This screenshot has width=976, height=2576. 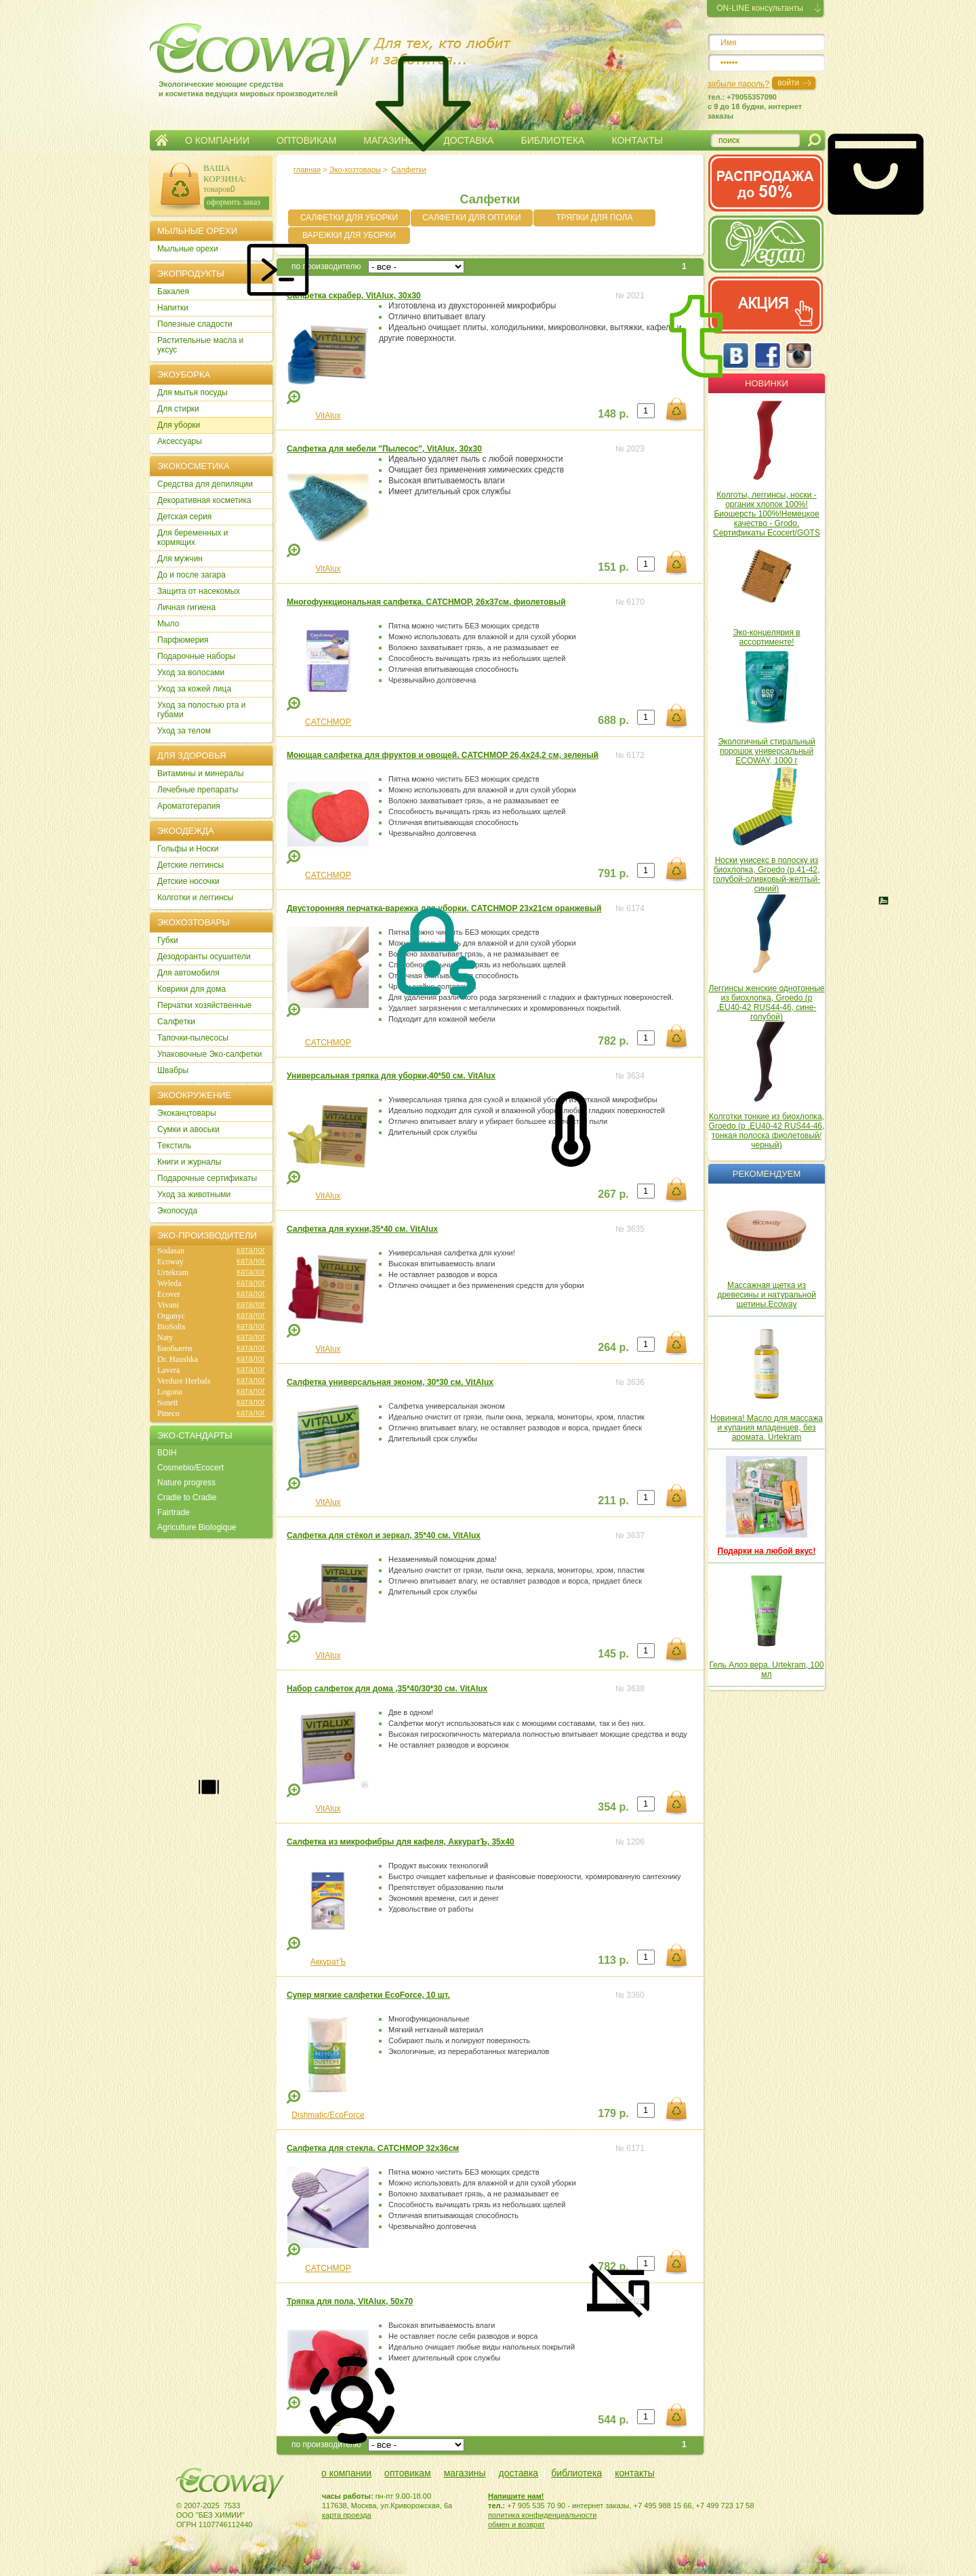 What do you see at coordinates (209, 1787) in the screenshot?
I see `start a slideshow presentation` at bounding box center [209, 1787].